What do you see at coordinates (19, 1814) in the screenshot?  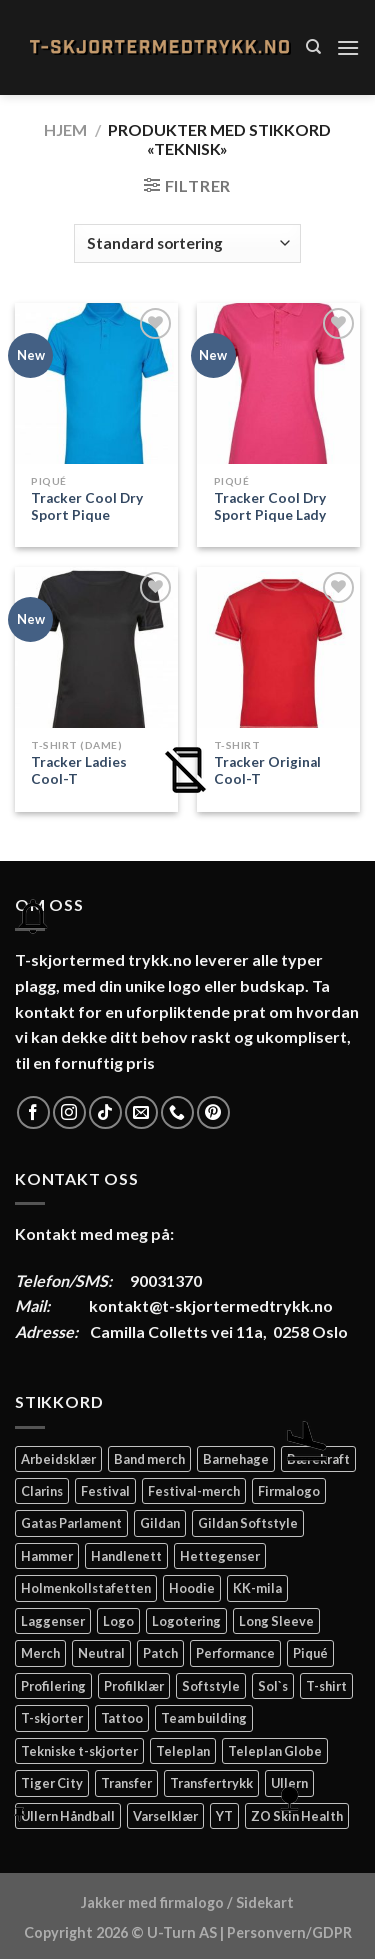 I see `pin item to keep it visible` at bounding box center [19, 1814].